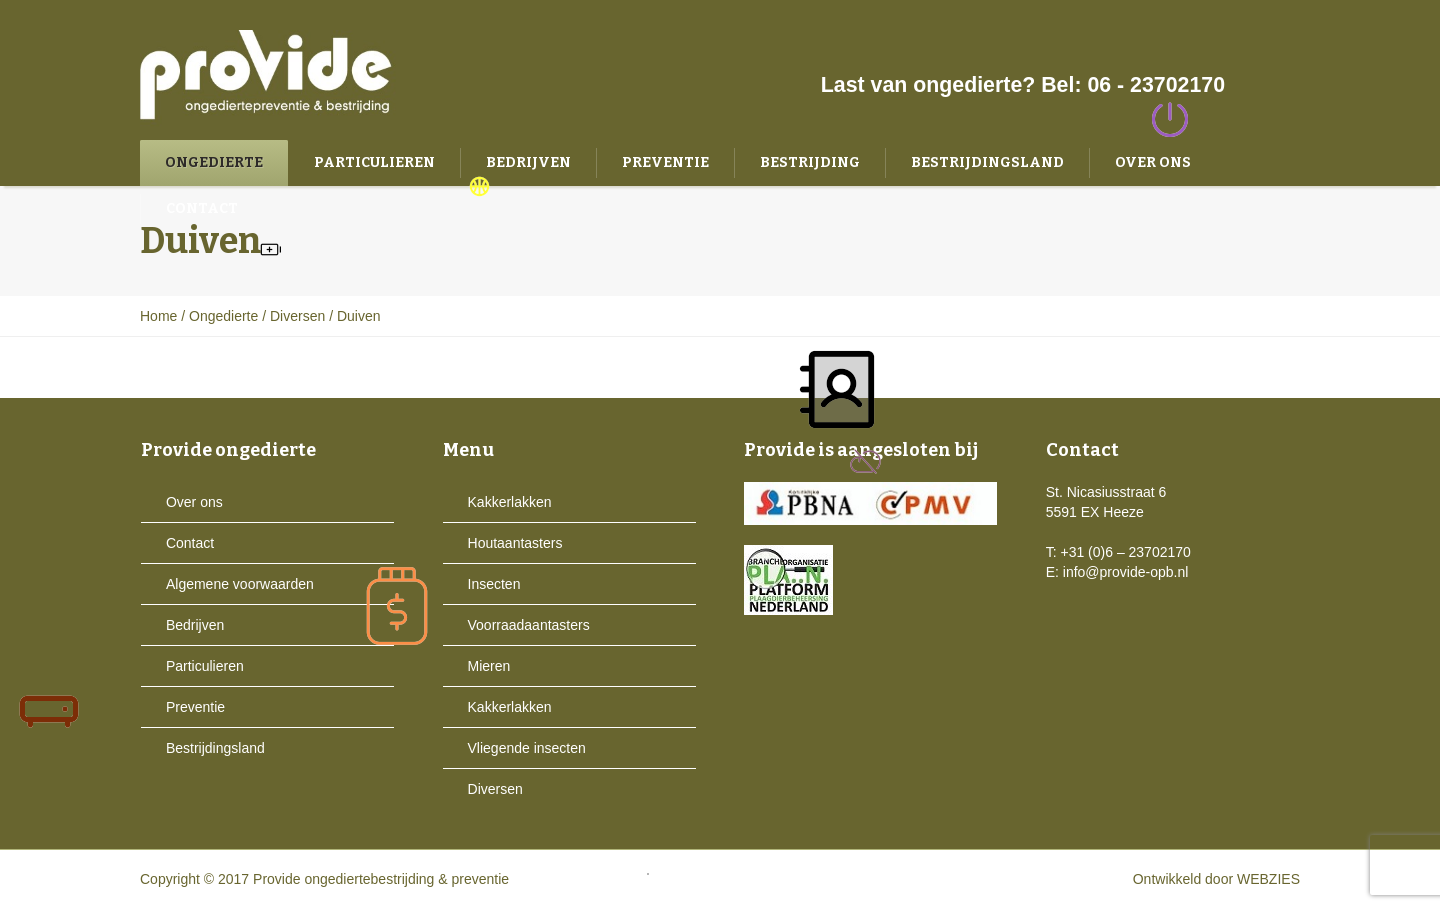  I want to click on cloud storage unavailable or disconnected, so click(865, 461).